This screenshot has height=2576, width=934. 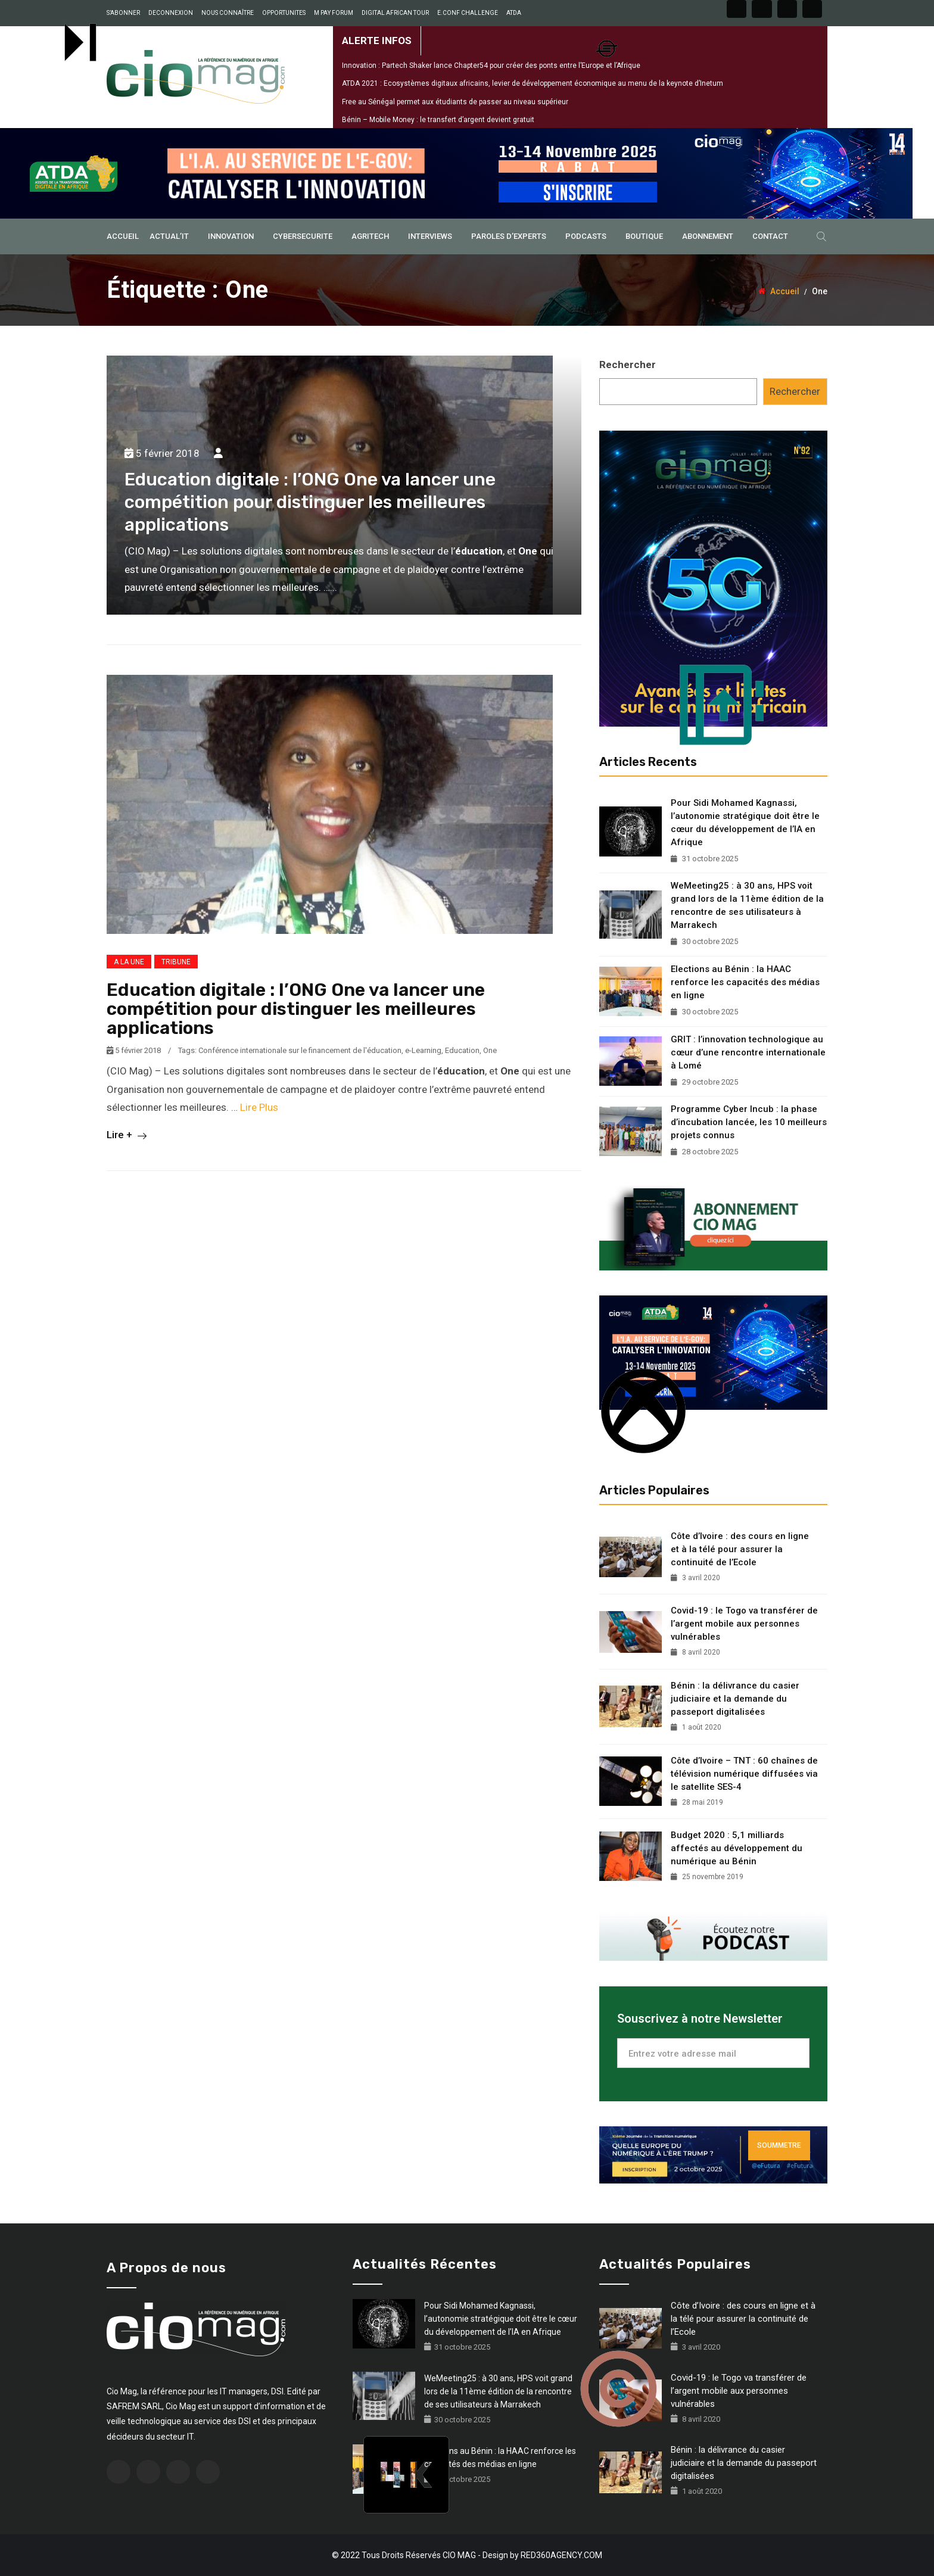 What do you see at coordinates (80, 42) in the screenshot?
I see `skip to the next track or item` at bounding box center [80, 42].